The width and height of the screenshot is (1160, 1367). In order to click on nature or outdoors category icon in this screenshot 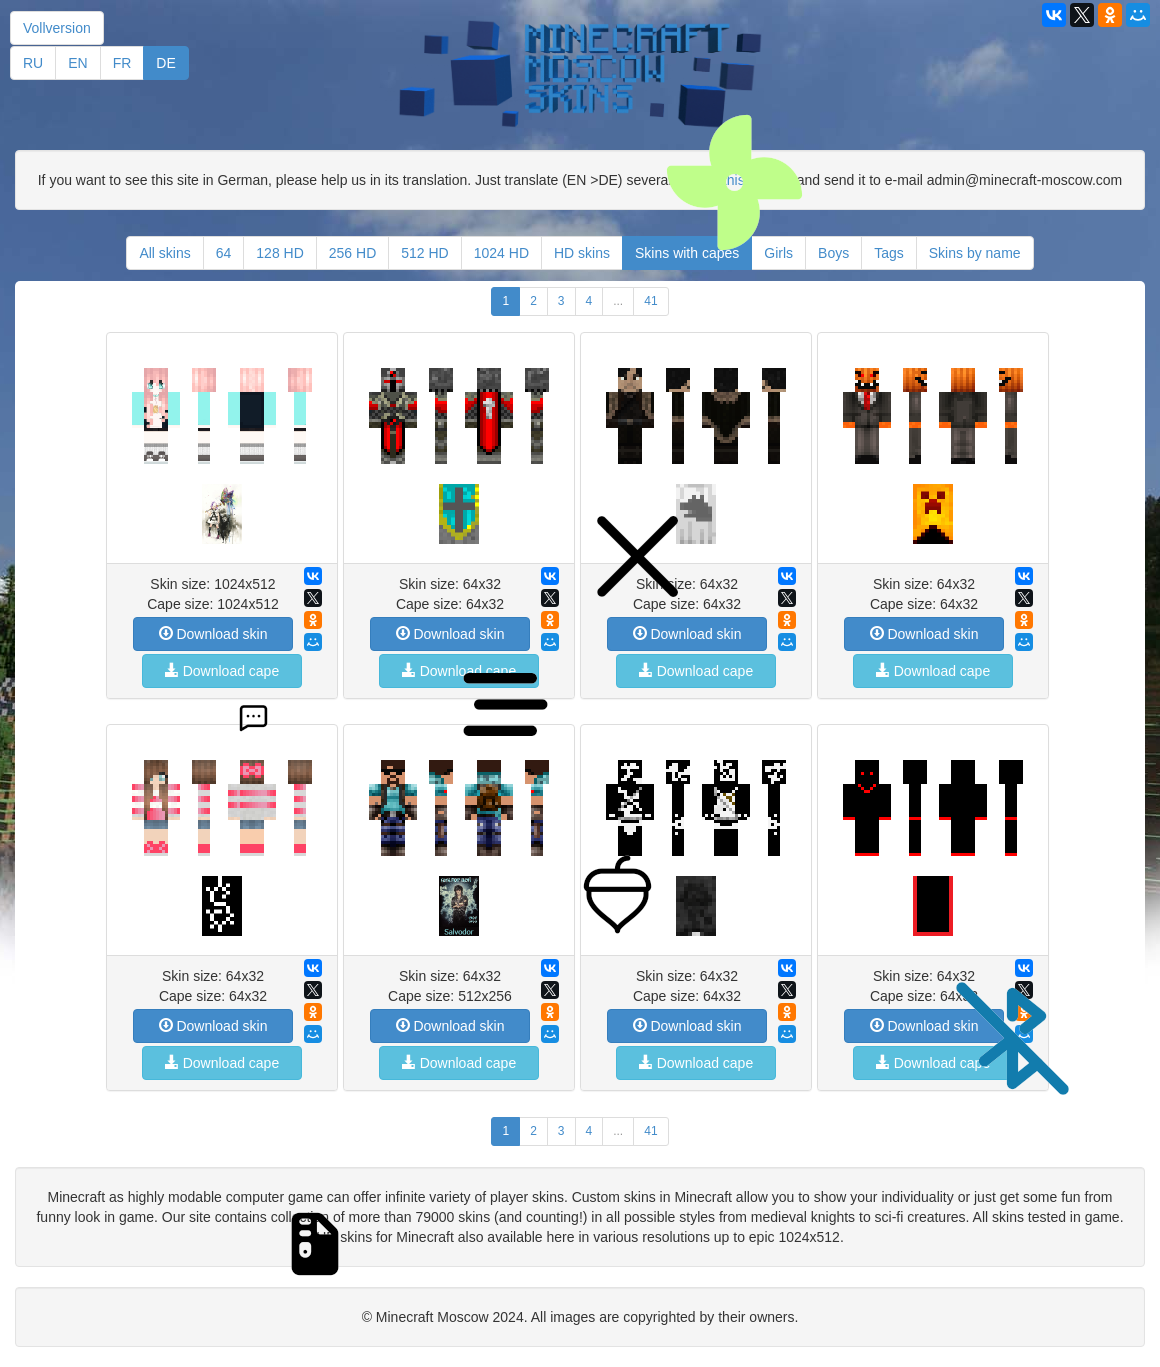, I will do `click(617, 894)`.